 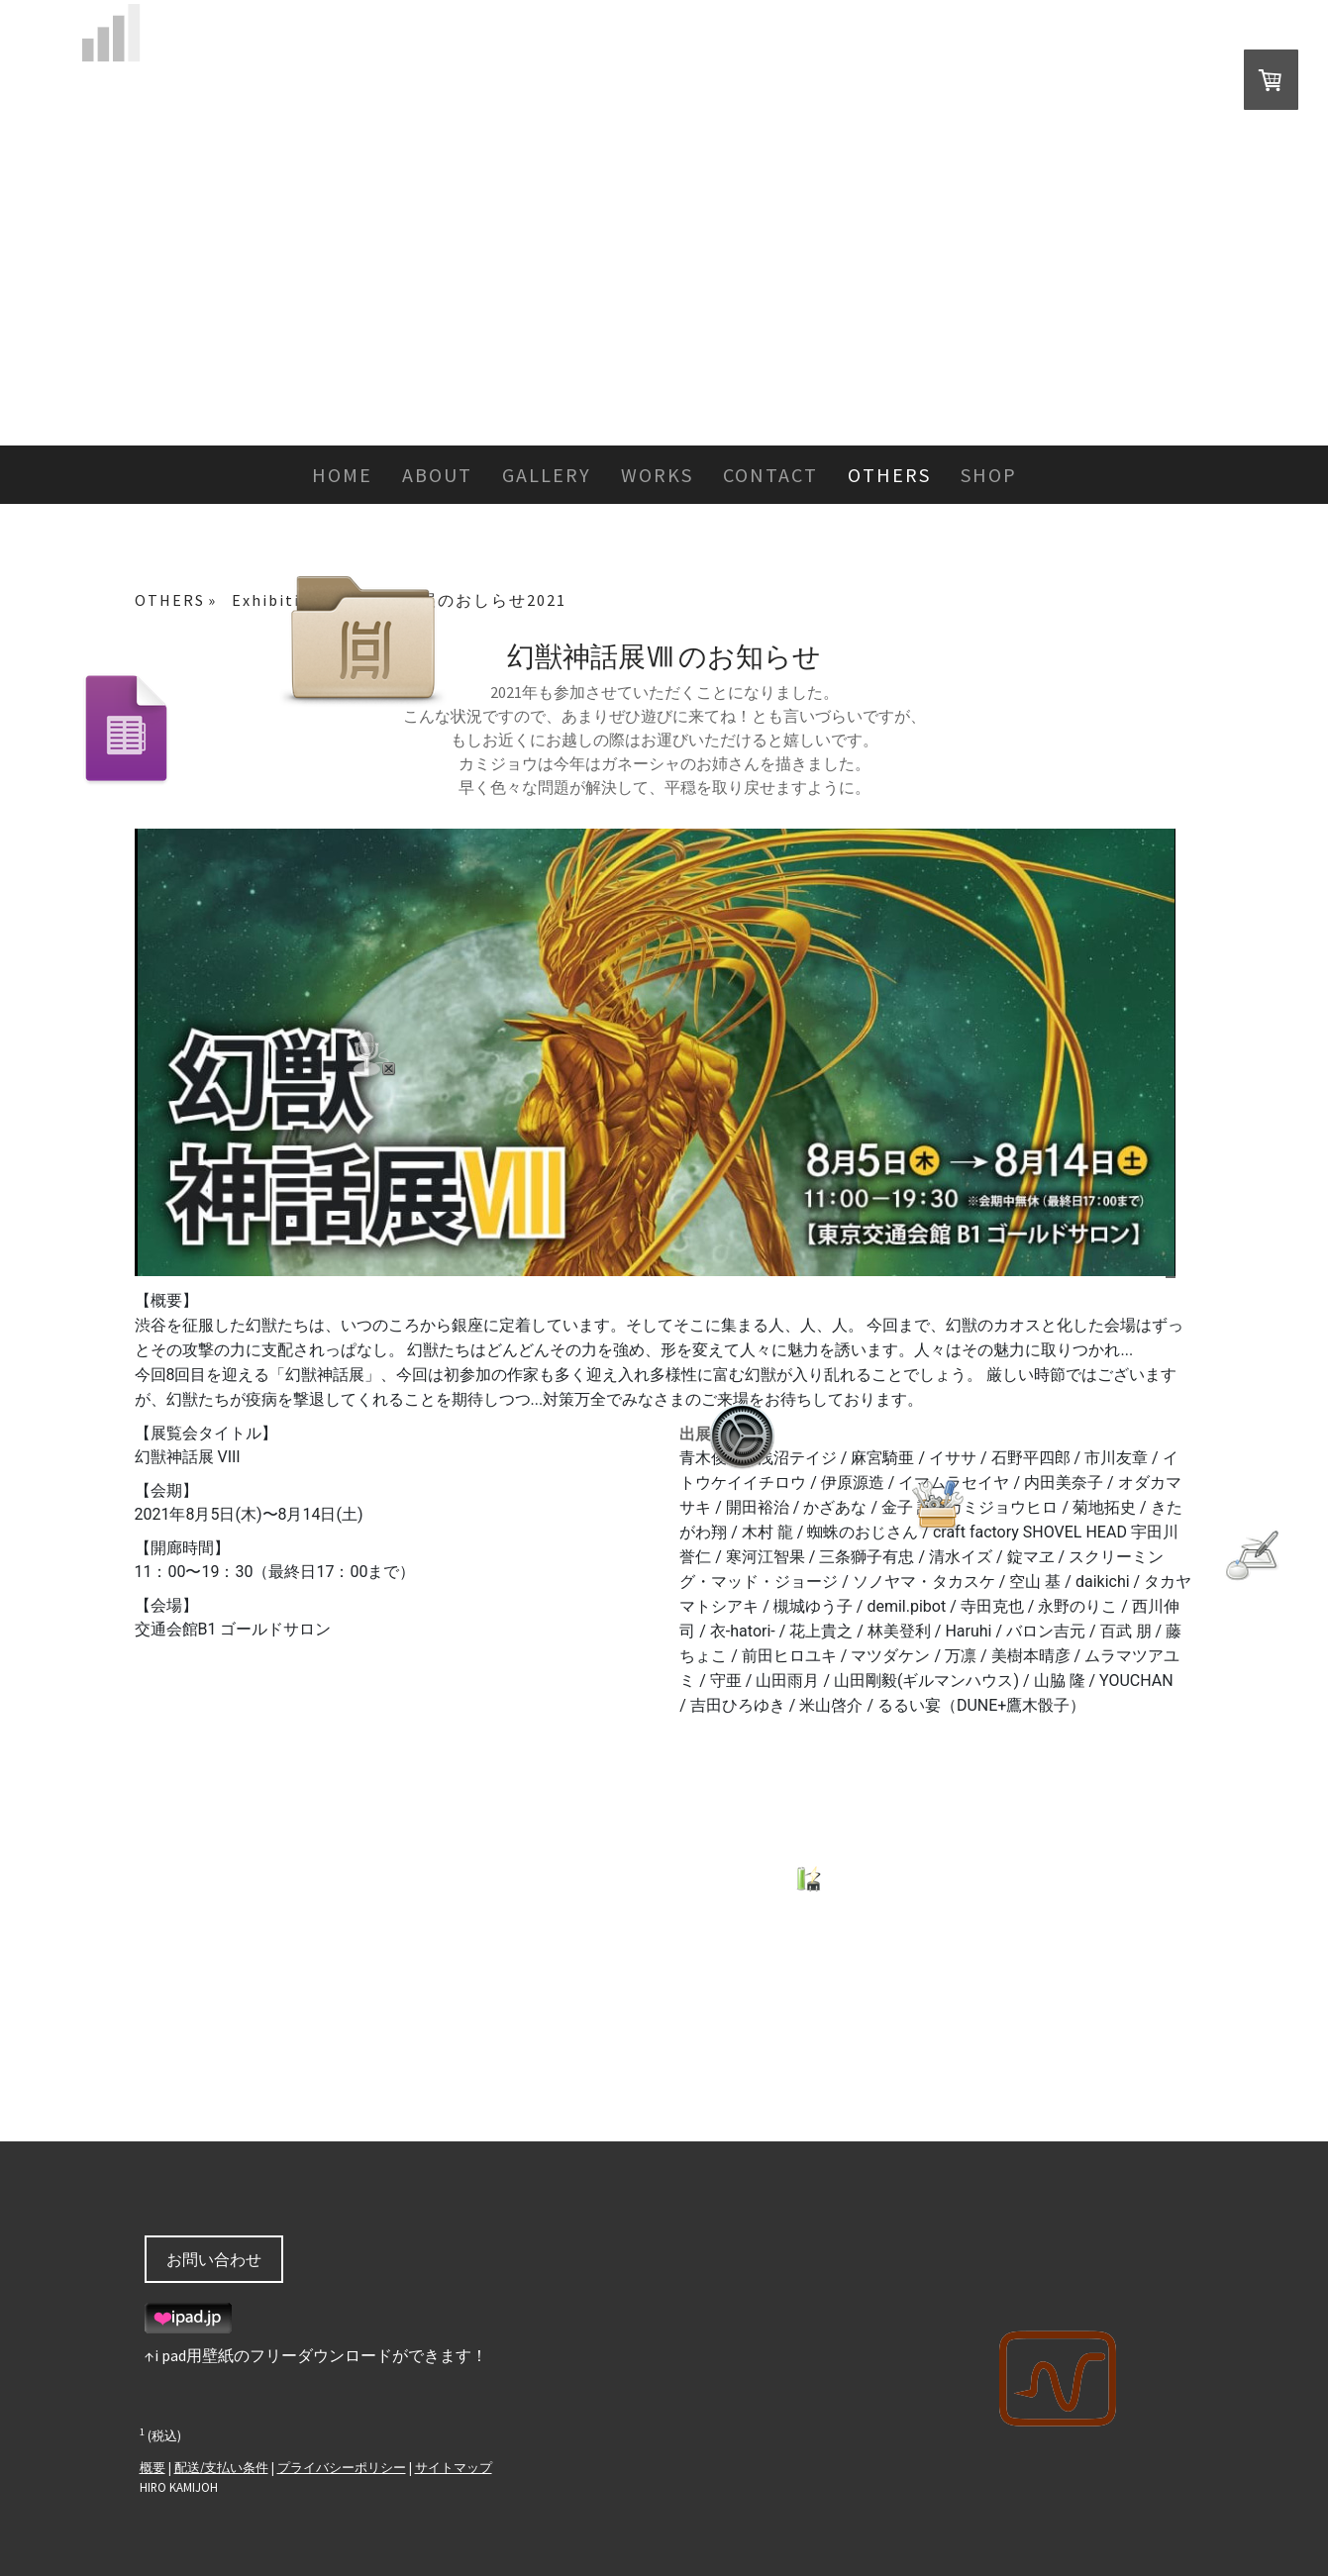 I want to click on open a Microsoft OneNote file, so click(x=126, y=728).